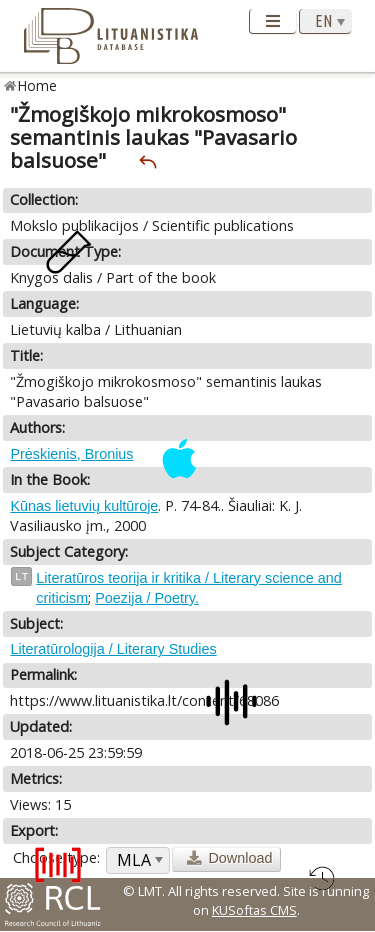 The height and width of the screenshot is (932, 375). Describe the element at coordinates (231, 702) in the screenshot. I see `audio playback or sound visualization` at that location.